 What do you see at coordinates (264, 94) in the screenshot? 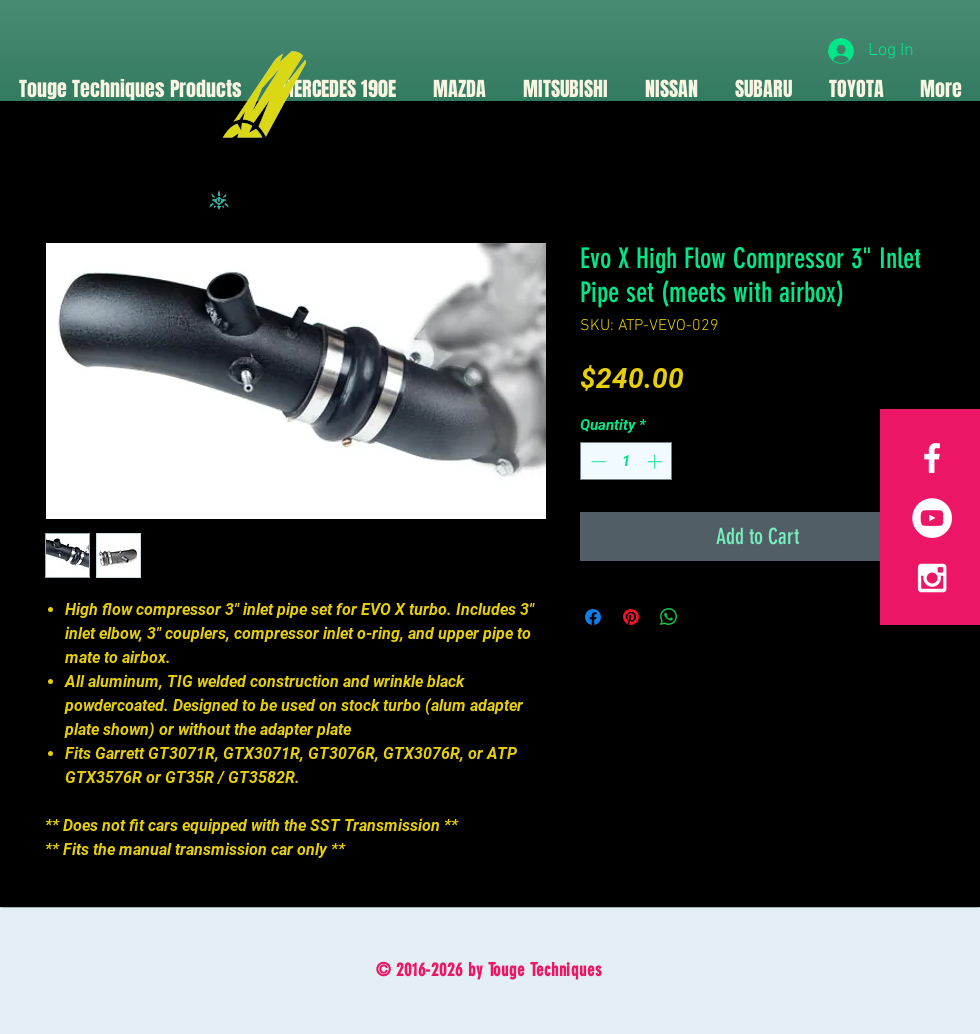
I see `wood or lumber resource in a crafting game` at bounding box center [264, 94].